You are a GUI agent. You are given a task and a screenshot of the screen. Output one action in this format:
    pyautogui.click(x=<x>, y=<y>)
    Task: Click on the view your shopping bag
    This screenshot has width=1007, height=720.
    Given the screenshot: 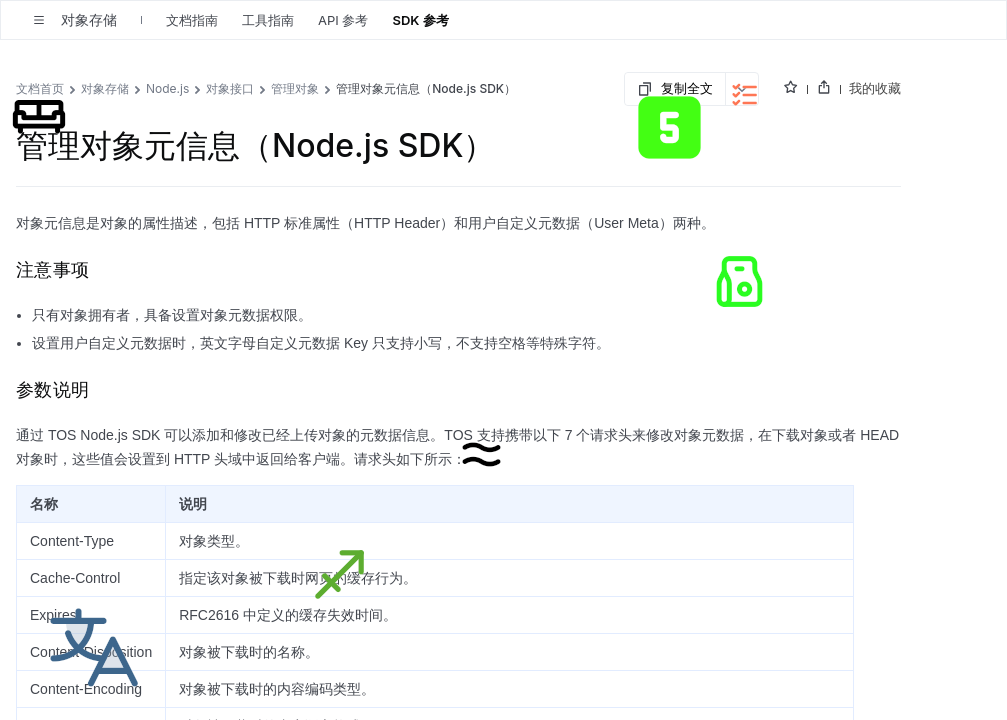 What is the action you would take?
    pyautogui.click(x=739, y=281)
    